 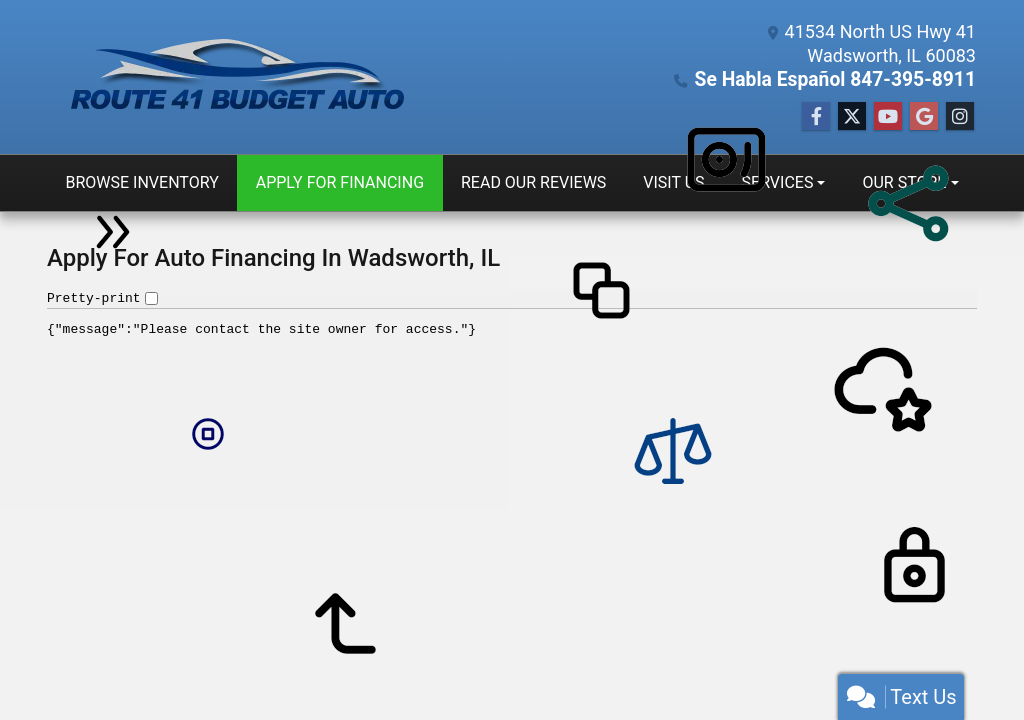 What do you see at coordinates (726, 159) in the screenshot?
I see `access music or audio player` at bounding box center [726, 159].